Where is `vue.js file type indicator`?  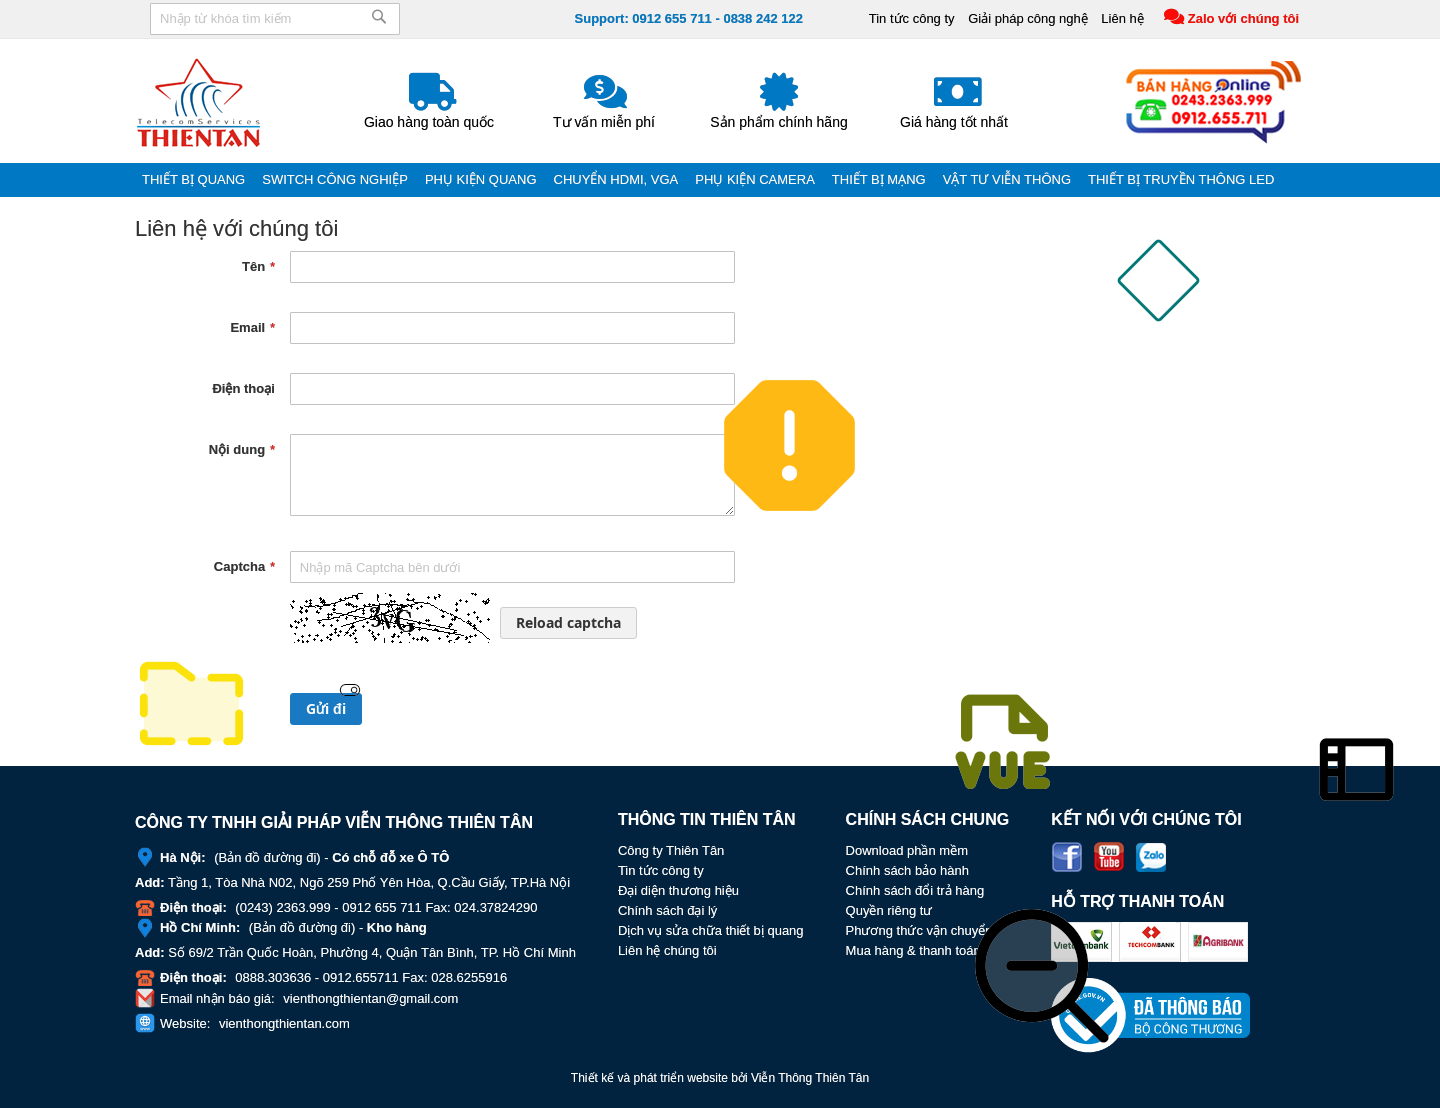 vue.js file type indicator is located at coordinates (1004, 745).